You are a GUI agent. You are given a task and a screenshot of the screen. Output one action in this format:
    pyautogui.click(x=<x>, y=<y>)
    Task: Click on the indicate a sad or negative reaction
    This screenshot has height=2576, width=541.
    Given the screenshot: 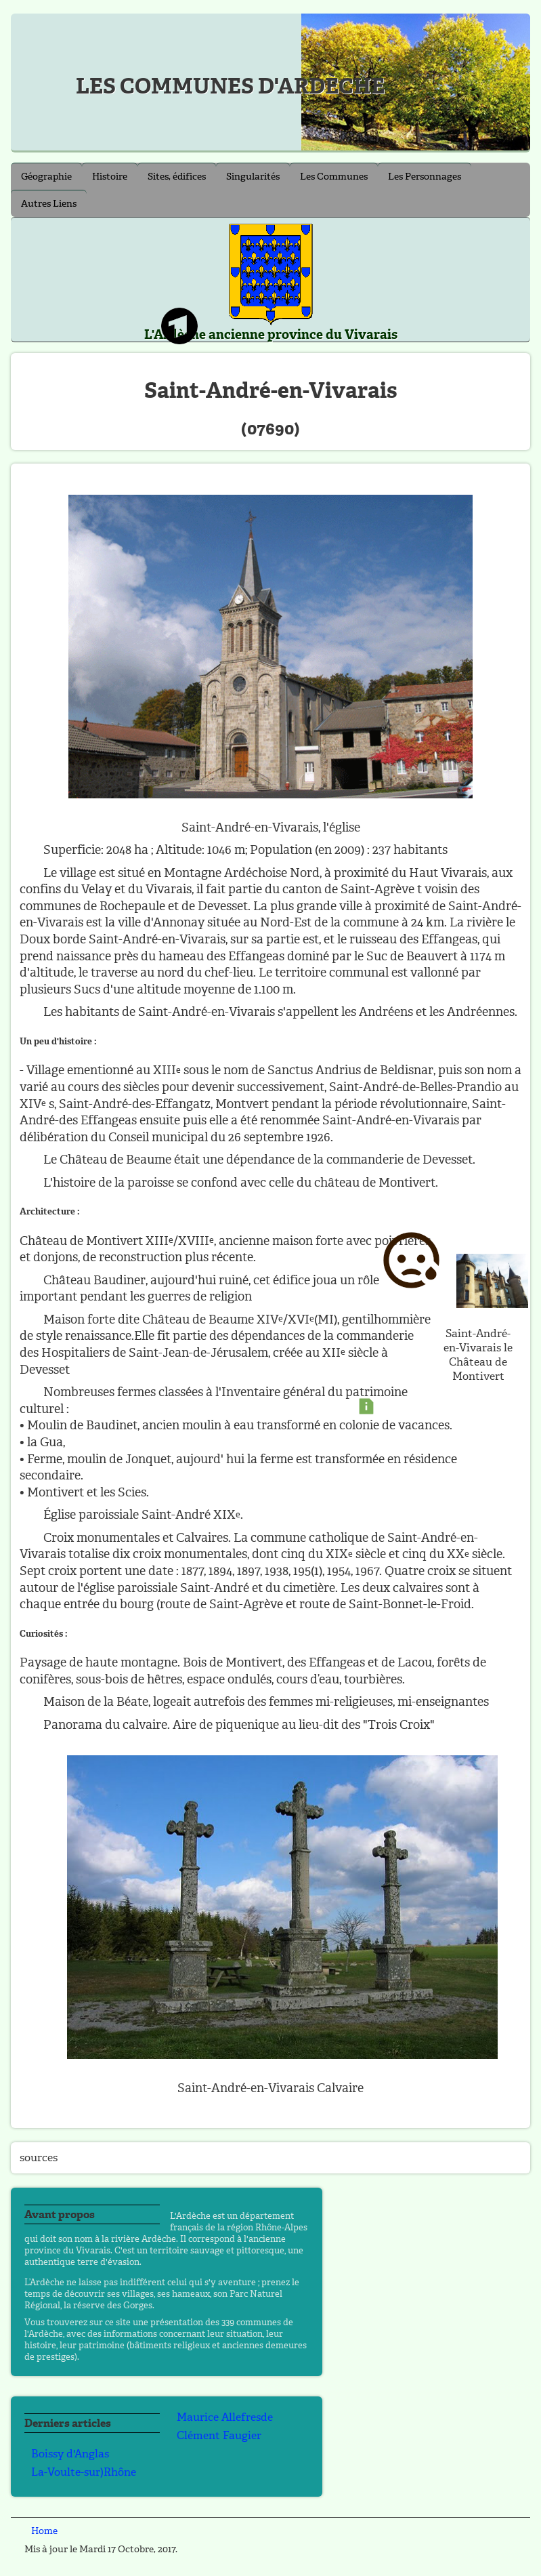 What is the action you would take?
    pyautogui.click(x=411, y=1260)
    